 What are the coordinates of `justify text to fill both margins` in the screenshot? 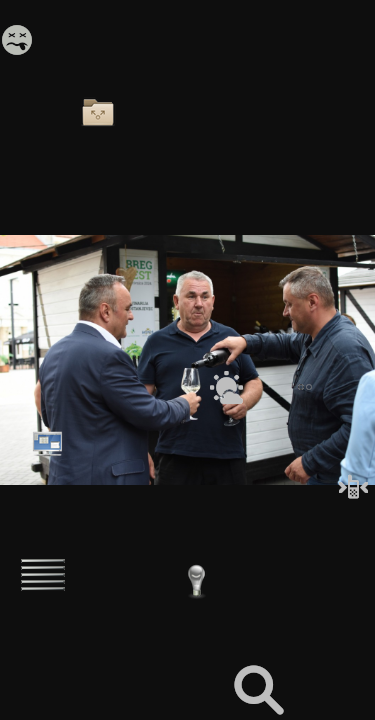 It's located at (43, 575).